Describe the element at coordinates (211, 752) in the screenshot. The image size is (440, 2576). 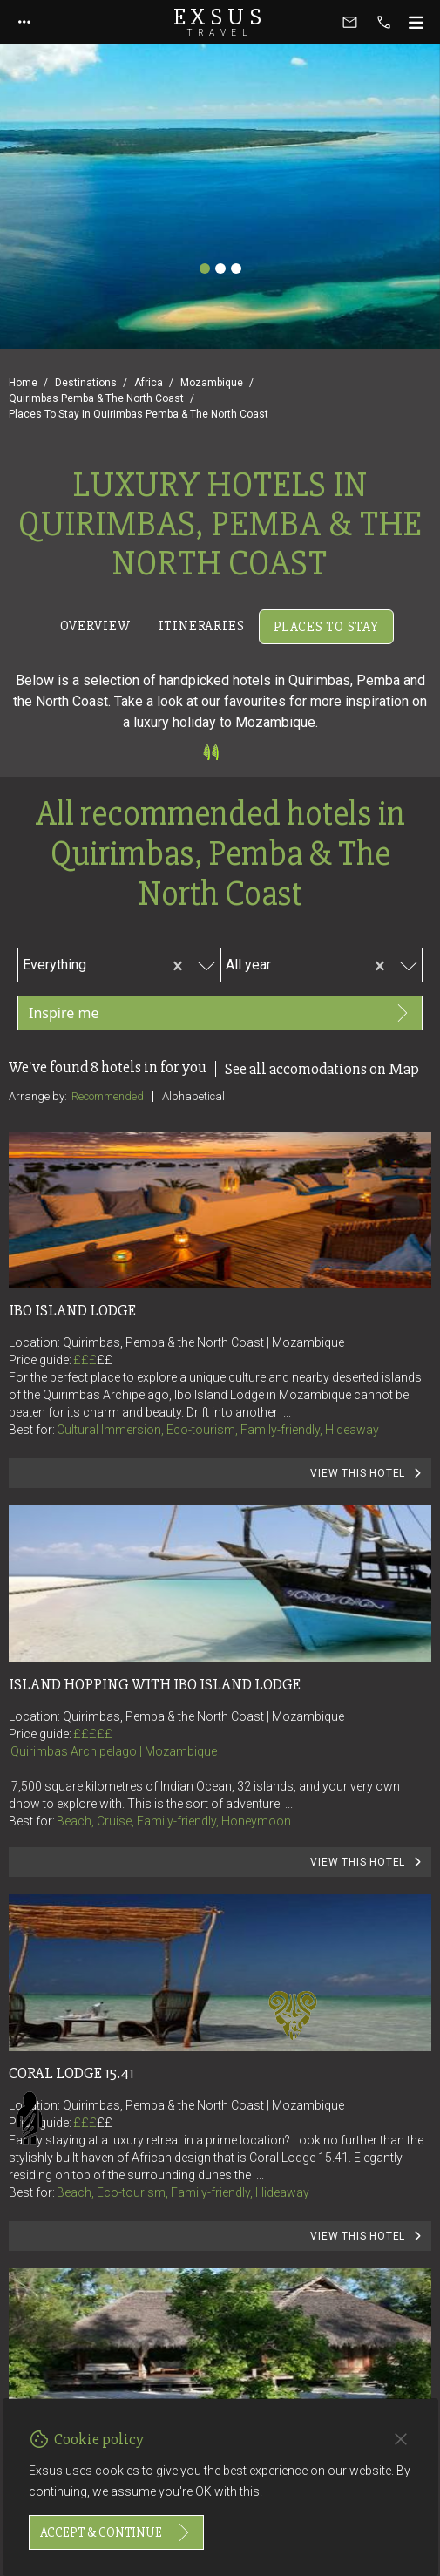
I see `hieroglyph or ancient symbol representing the letter Y` at that location.